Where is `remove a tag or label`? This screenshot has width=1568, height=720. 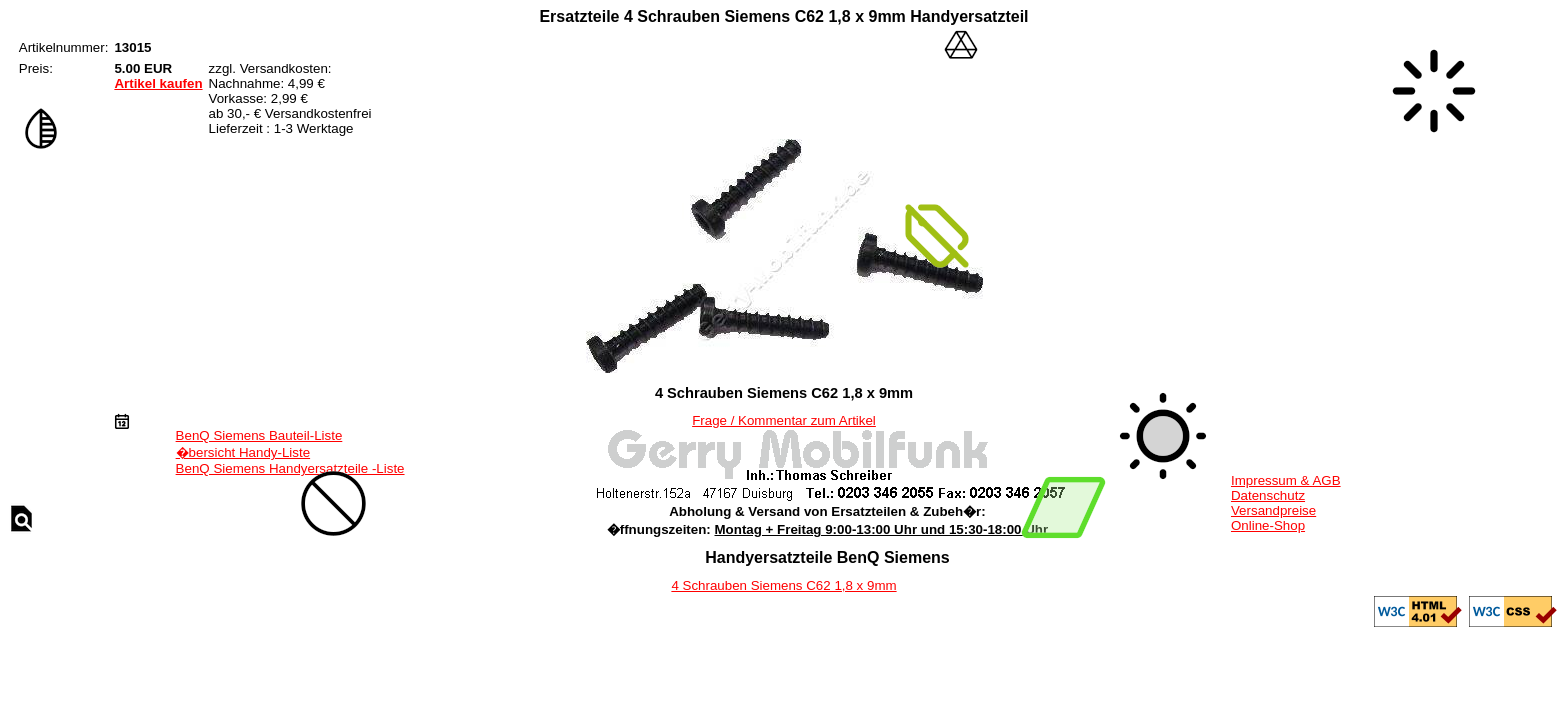 remove a tag or label is located at coordinates (937, 236).